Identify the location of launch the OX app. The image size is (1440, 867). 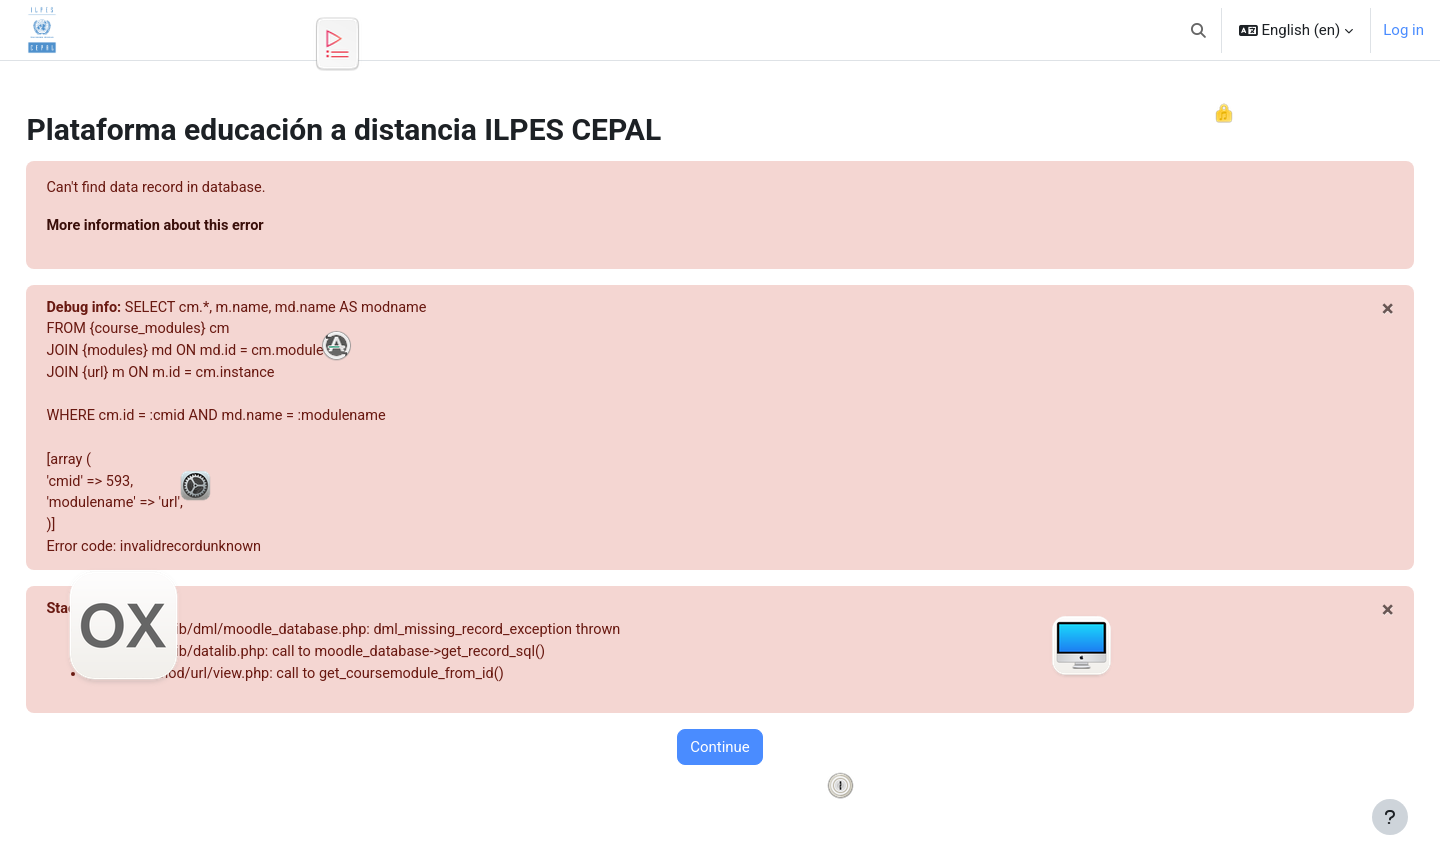
(123, 625).